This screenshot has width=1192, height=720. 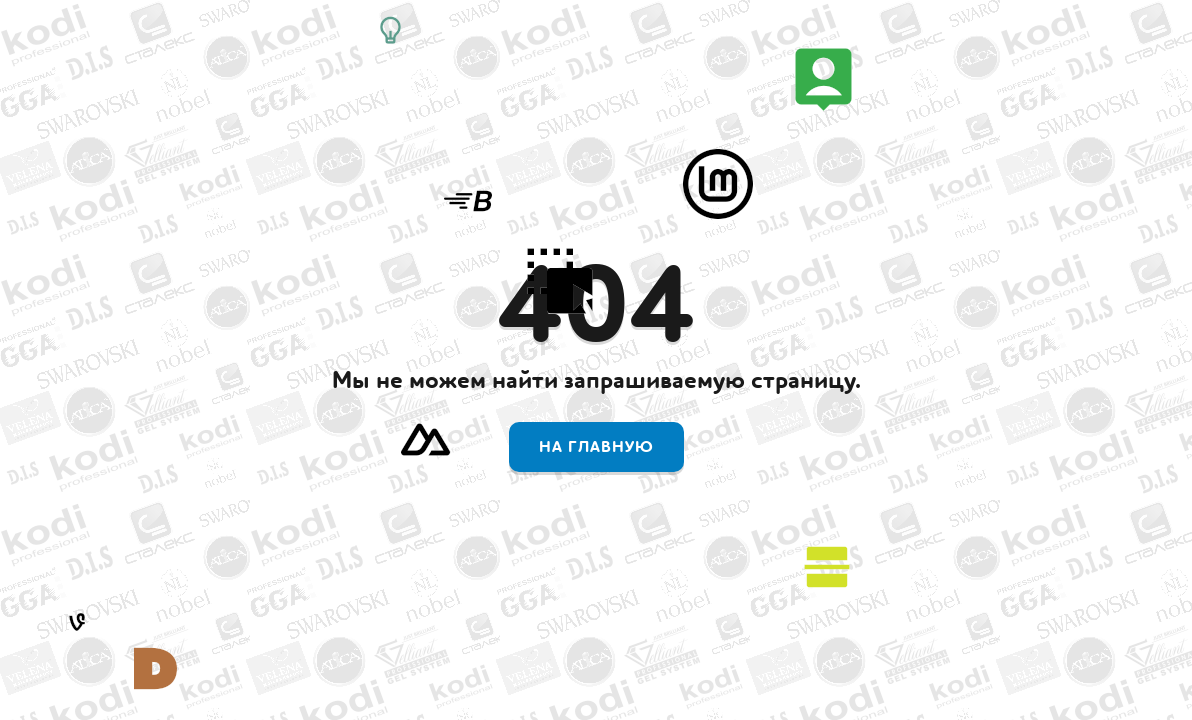 I want to click on DMM.com logo, so click(x=155, y=668).